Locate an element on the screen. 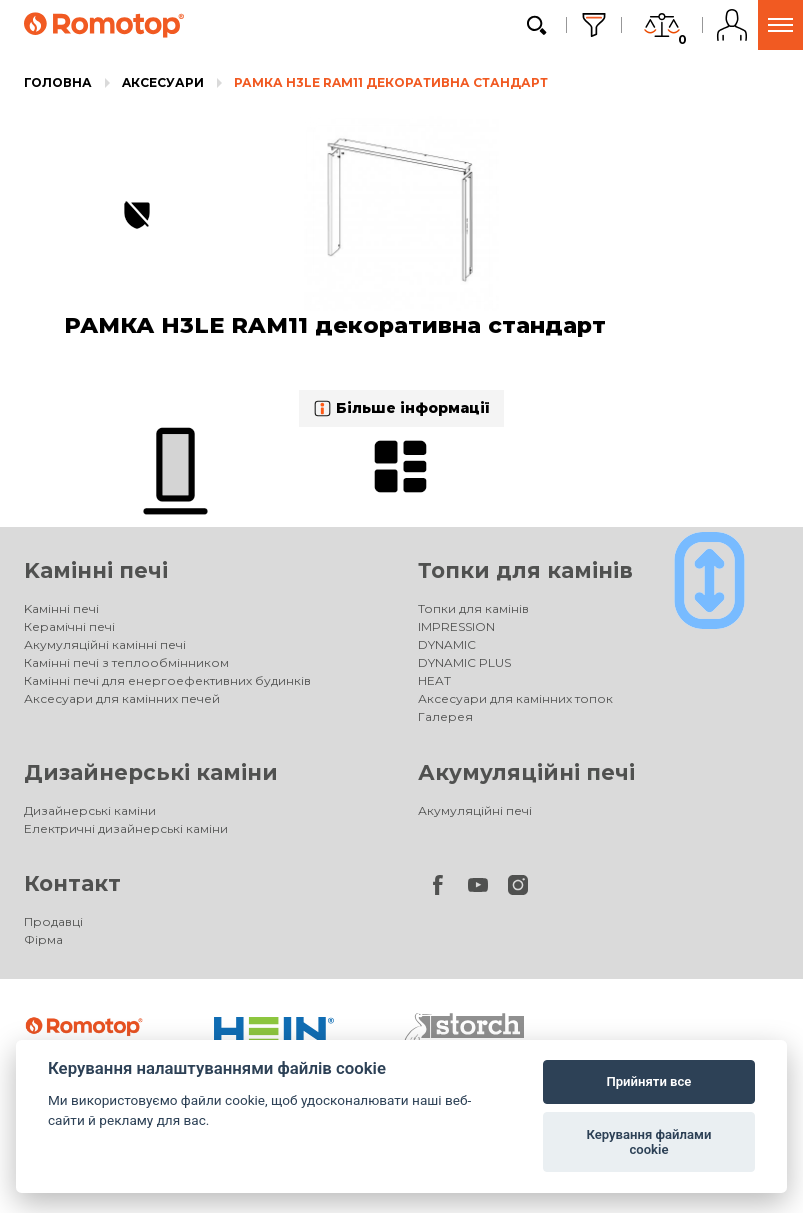 The width and height of the screenshot is (803, 1213). align object to bottom edge is located at coordinates (175, 469).